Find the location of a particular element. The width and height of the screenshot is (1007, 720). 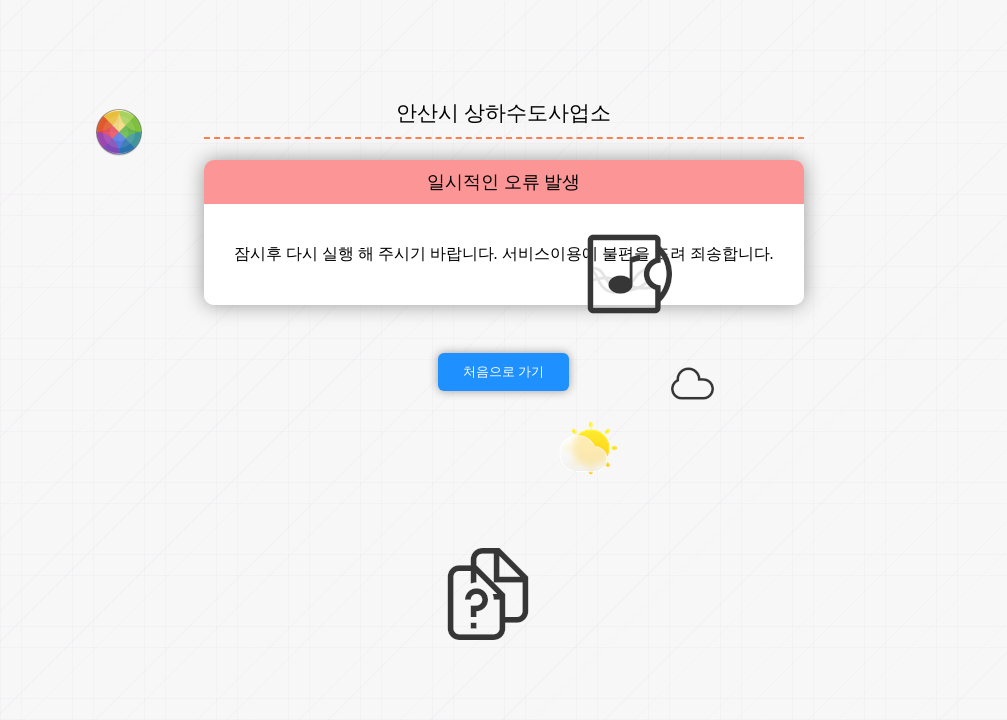

view weather information is located at coordinates (692, 383).